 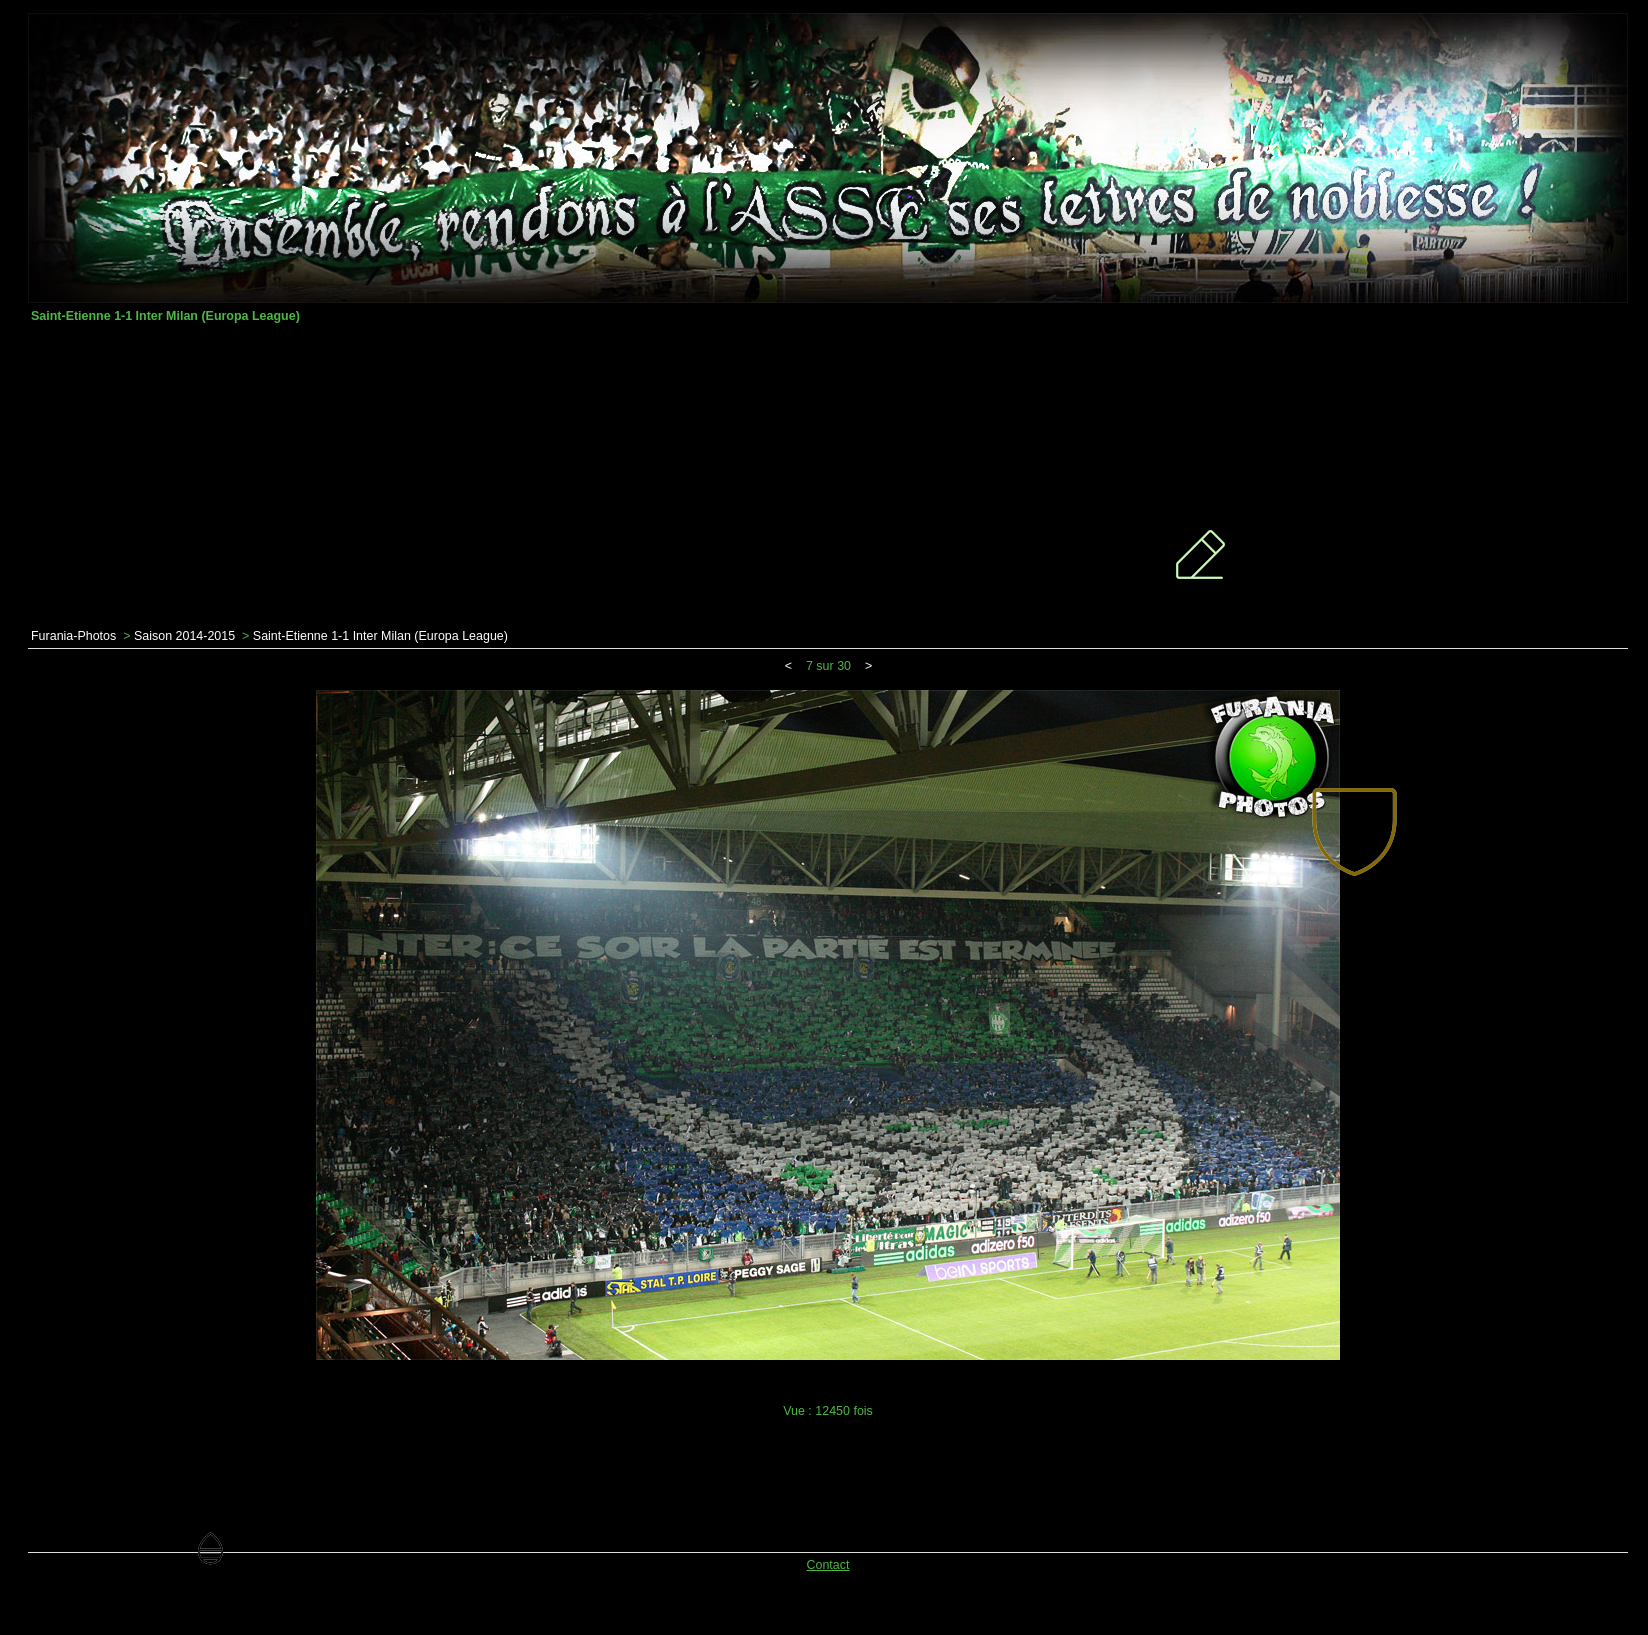 What do you see at coordinates (210, 1549) in the screenshot?
I see `adjust fill level or capacity` at bounding box center [210, 1549].